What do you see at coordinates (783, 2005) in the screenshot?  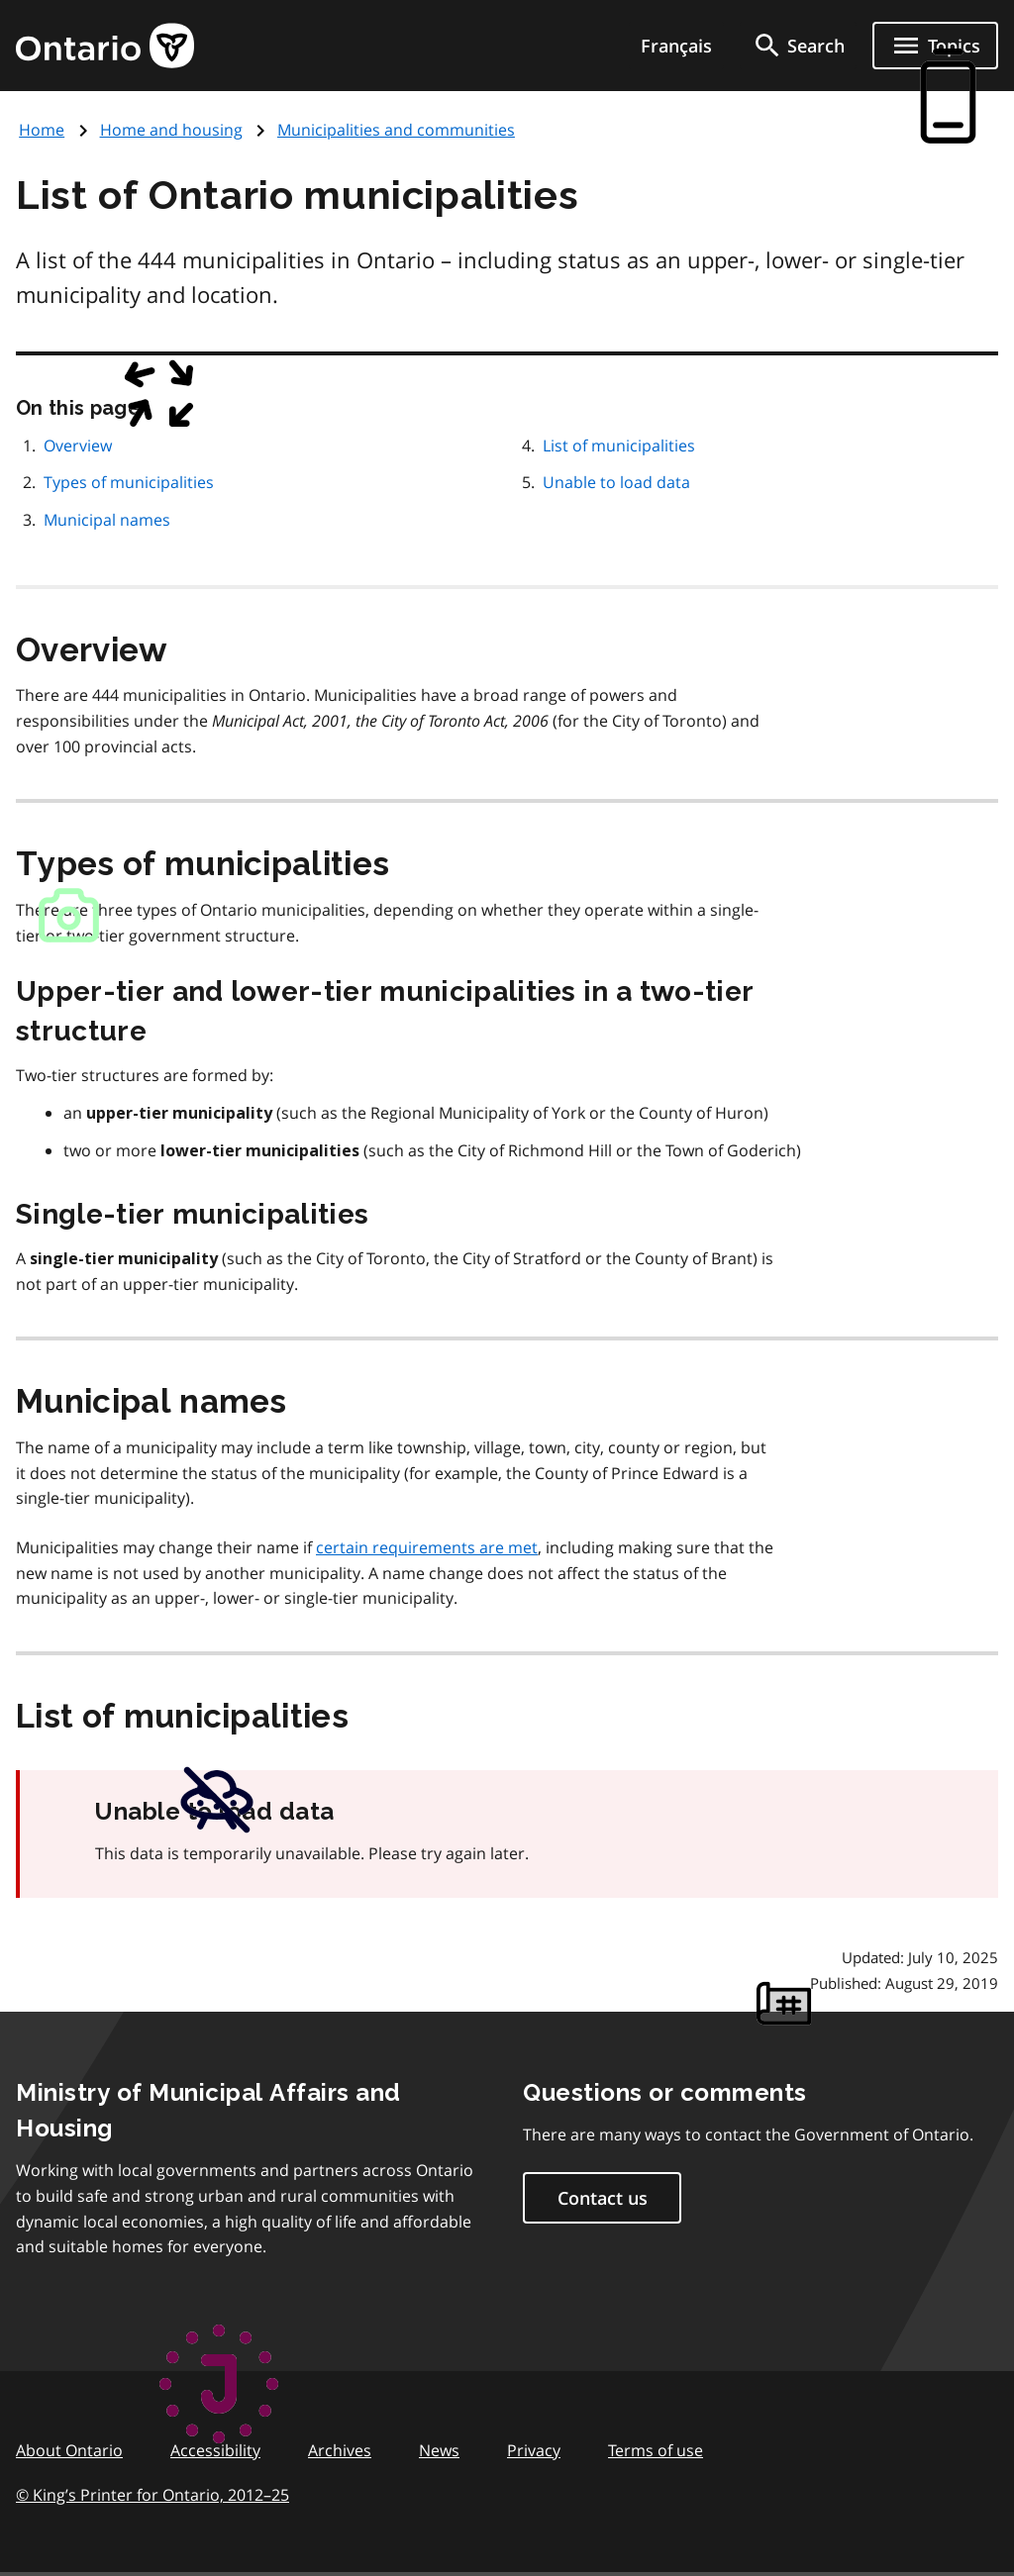 I see `view project blueprints or technical plans` at bounding box center [783, 2005].